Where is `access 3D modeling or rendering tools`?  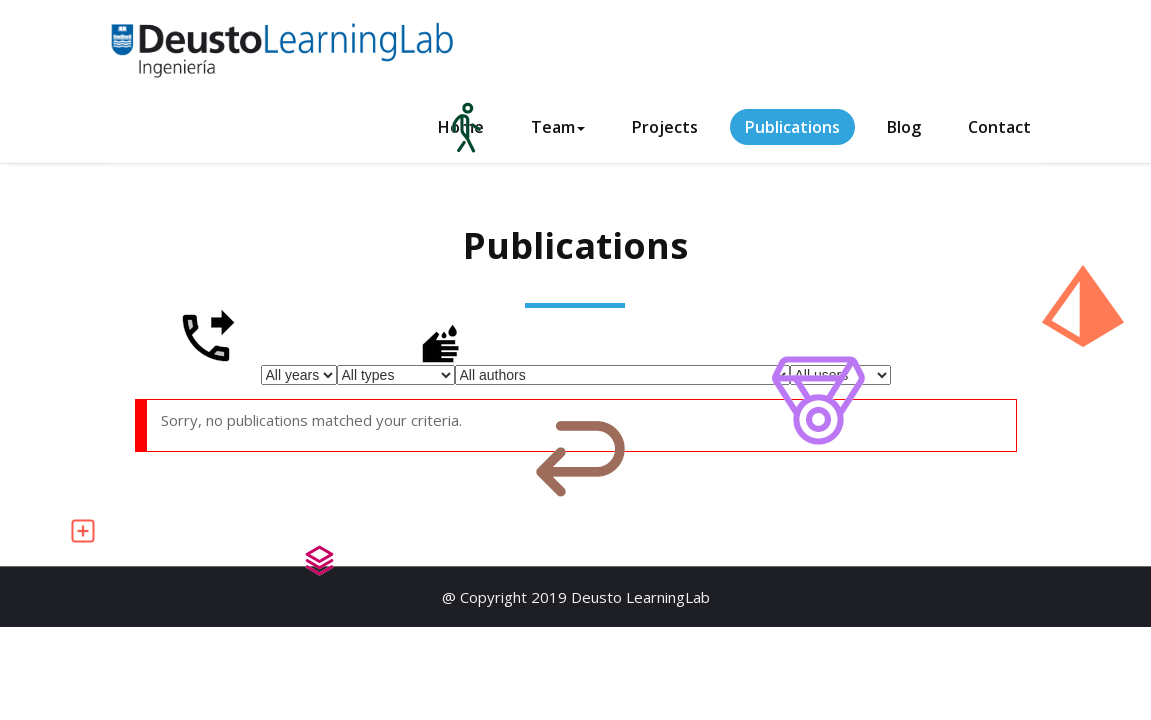 access 3D modeling or rendering tools is located at coordinates (1083, 306).